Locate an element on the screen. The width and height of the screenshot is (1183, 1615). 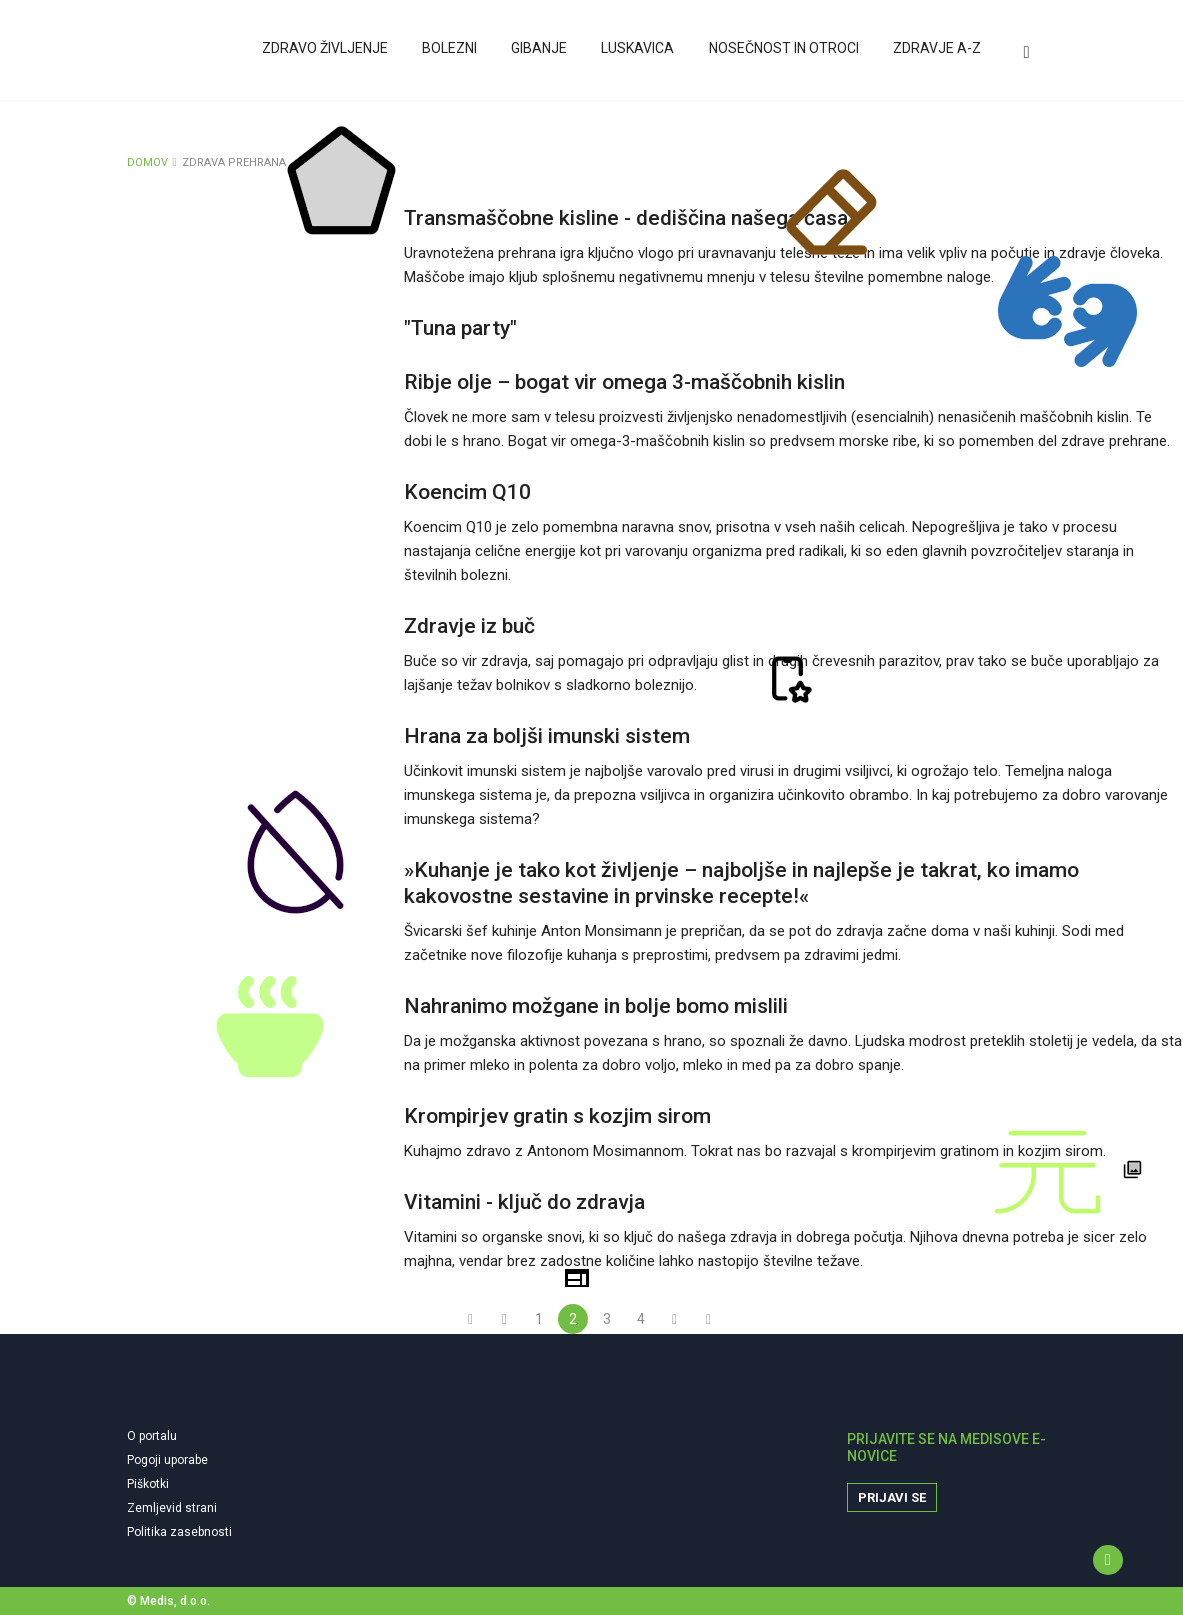
request ASL interpretation services is located at coordinates (1067, 311).